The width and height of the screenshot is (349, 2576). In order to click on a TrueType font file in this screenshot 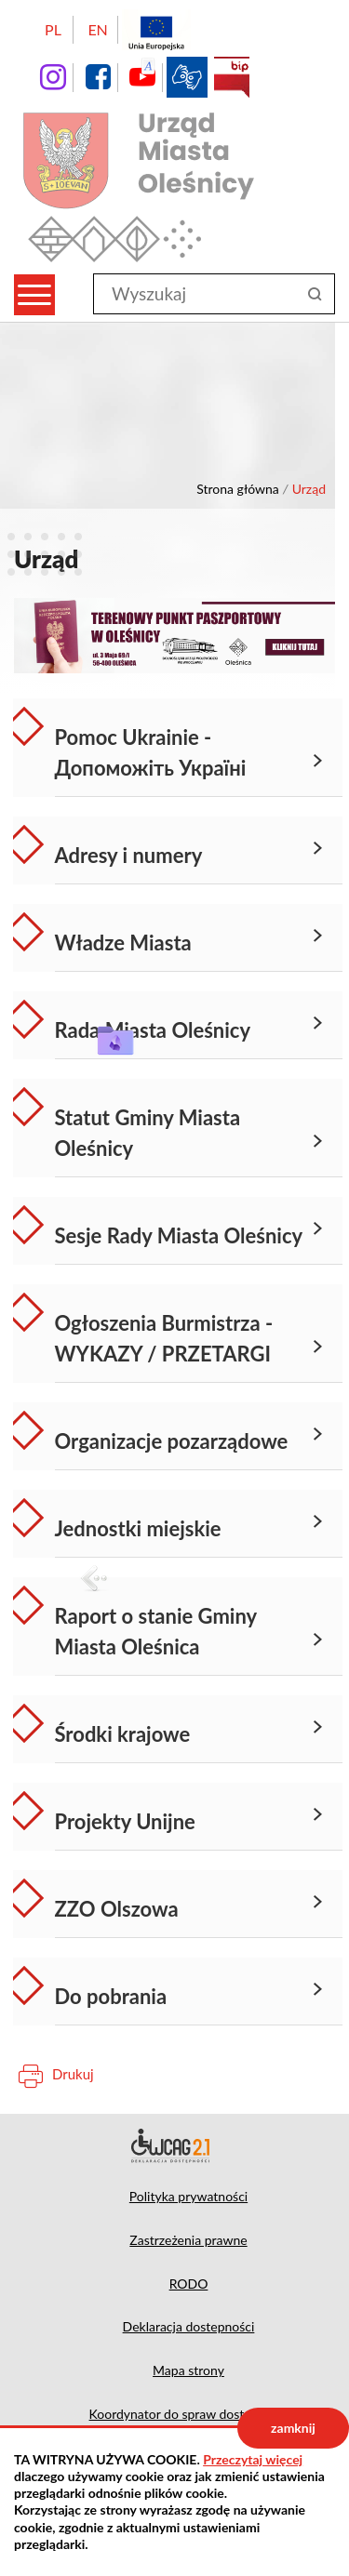, I will do `click(148, 66)`.